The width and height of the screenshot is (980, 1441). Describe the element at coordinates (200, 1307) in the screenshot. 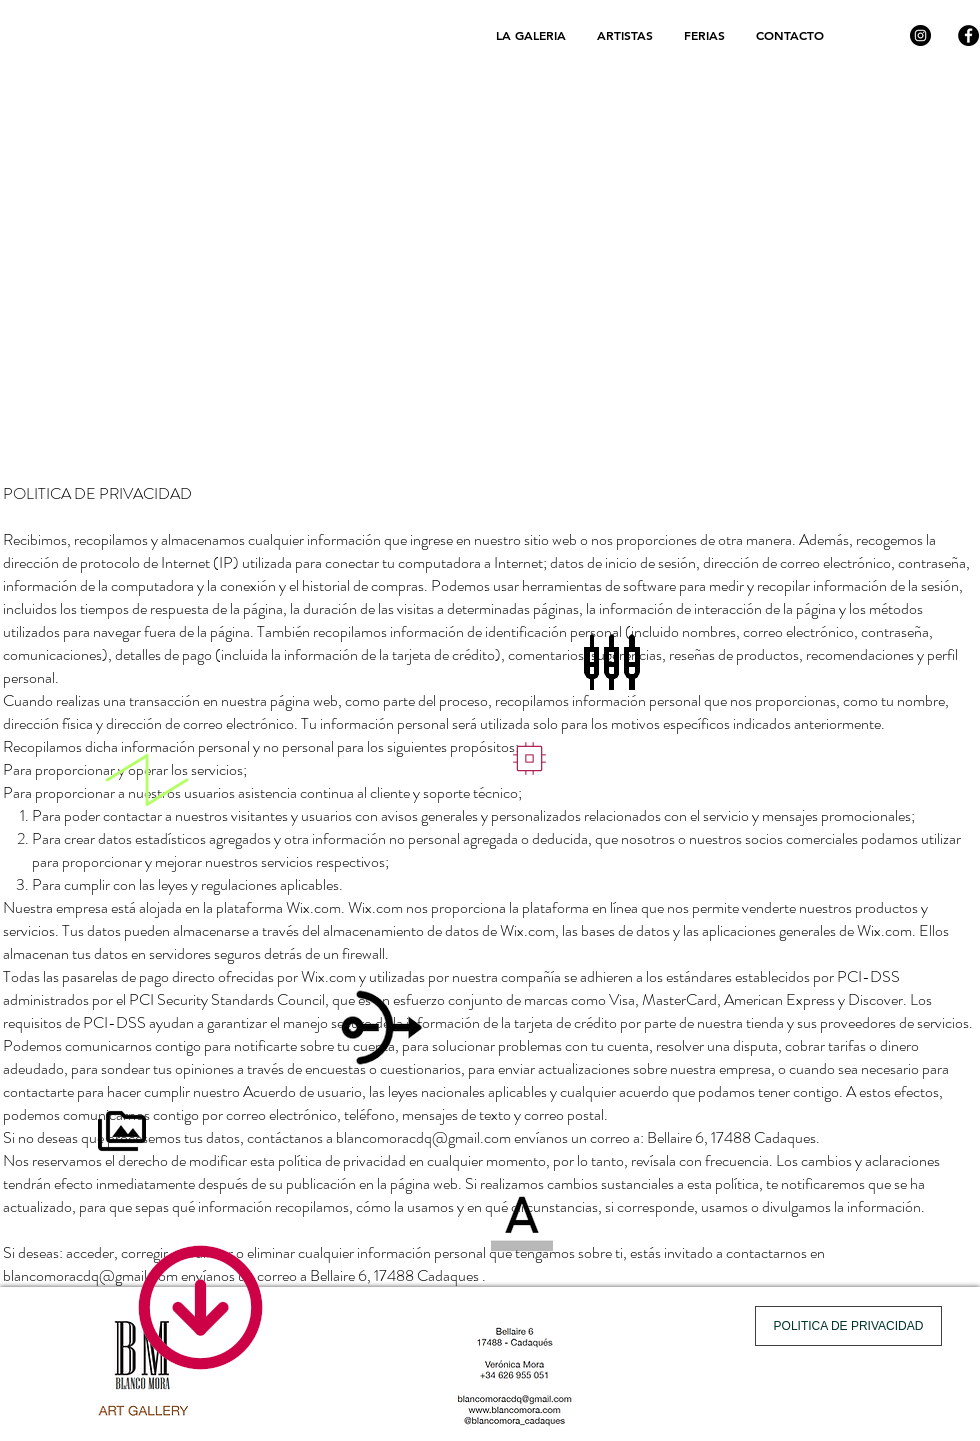

I see `download file or content` at that location.